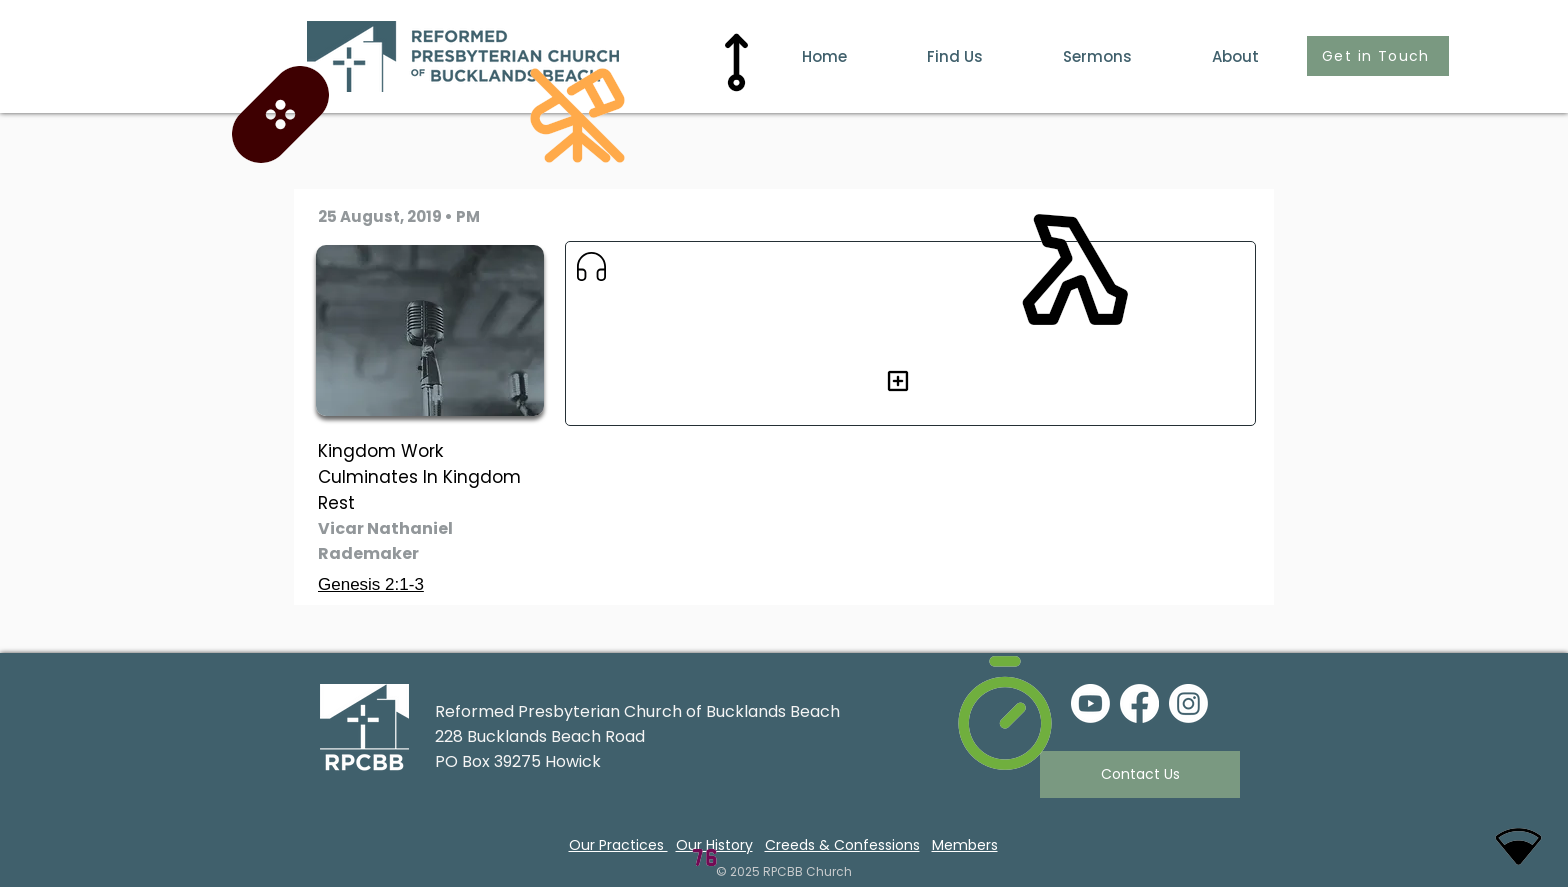 The width and height of the screenshot is (1568, 887). What do you see at coordinates (1072, 269) in the screenshot?
I see `open LINQPad application` at bounding box center [1072, 269].